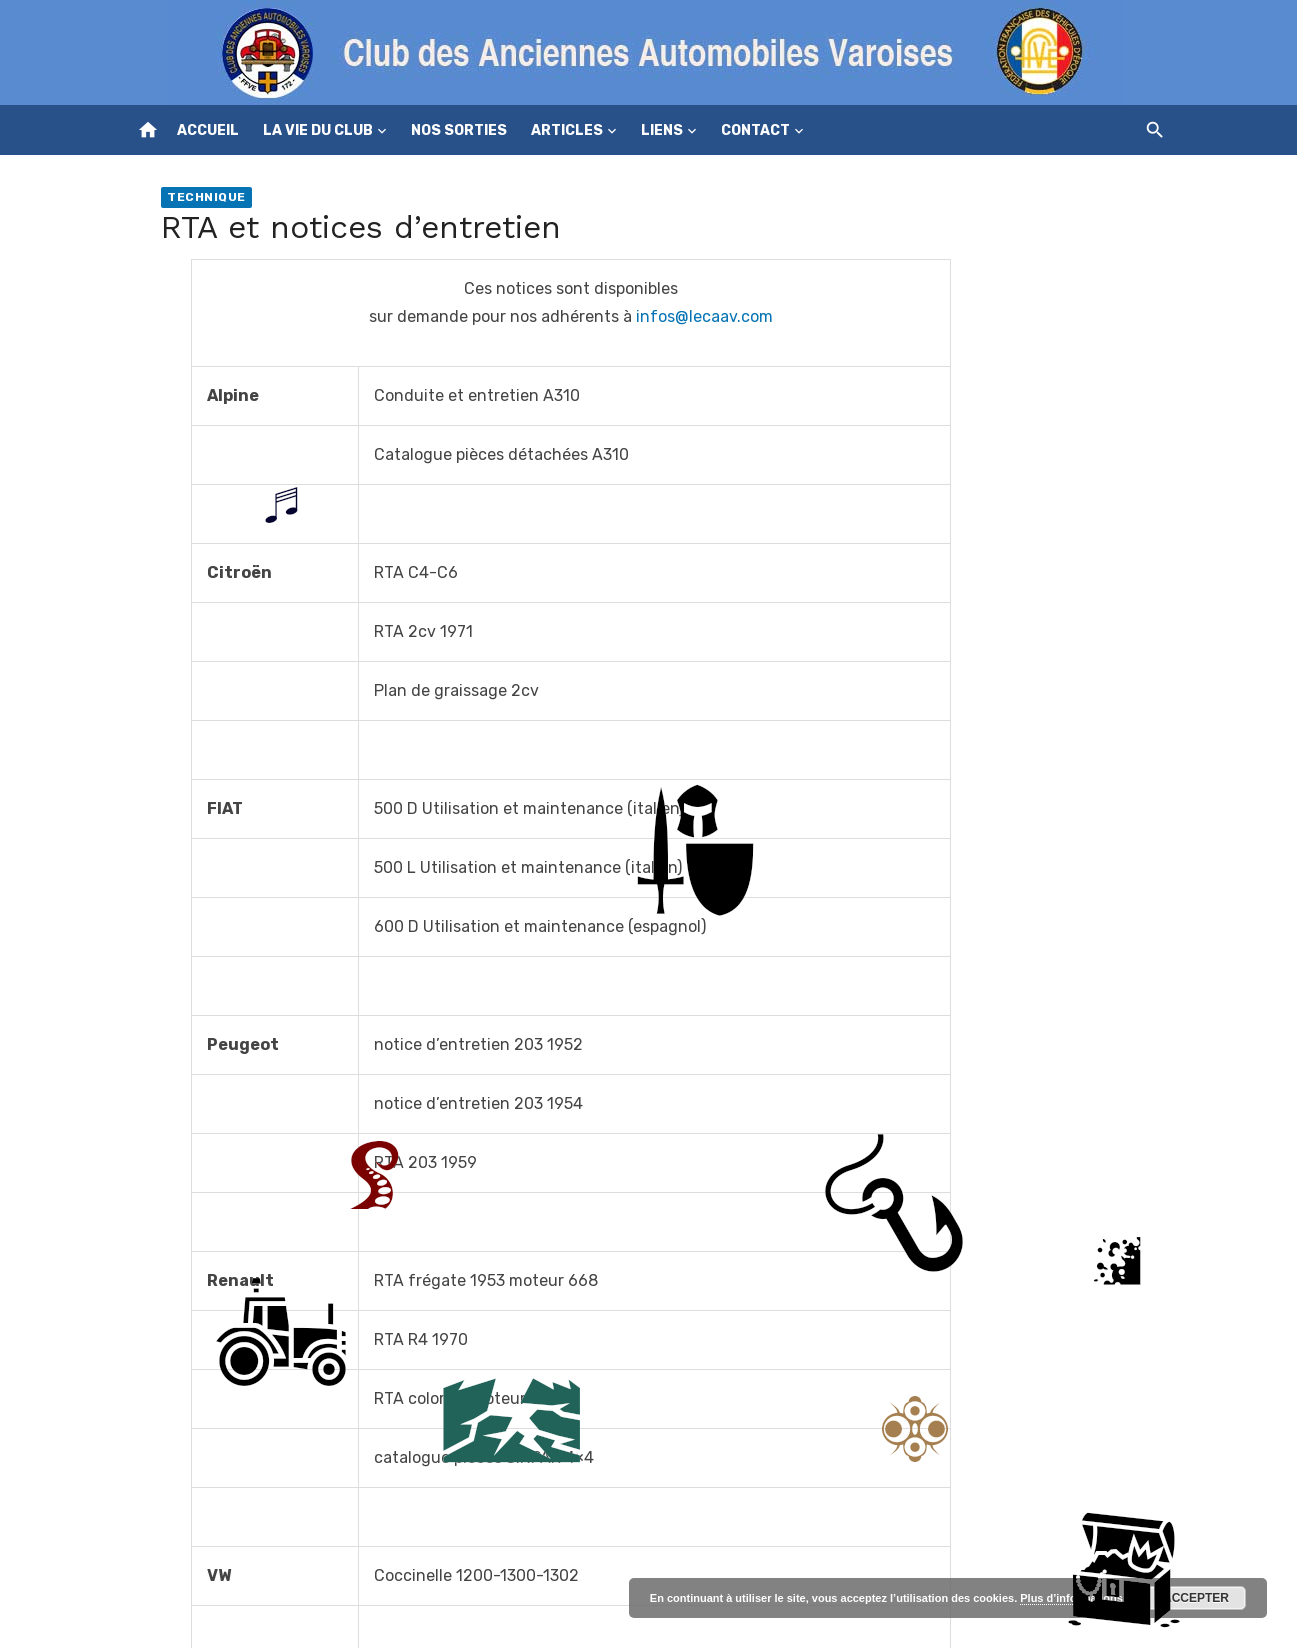 The width and height of the screenshot is (1297, 1648). What do you see at coordinates (511, 1394) in the screenshot?
I see `trigger an earthquake or ground attack ability` at bounding box center [511, 1394].